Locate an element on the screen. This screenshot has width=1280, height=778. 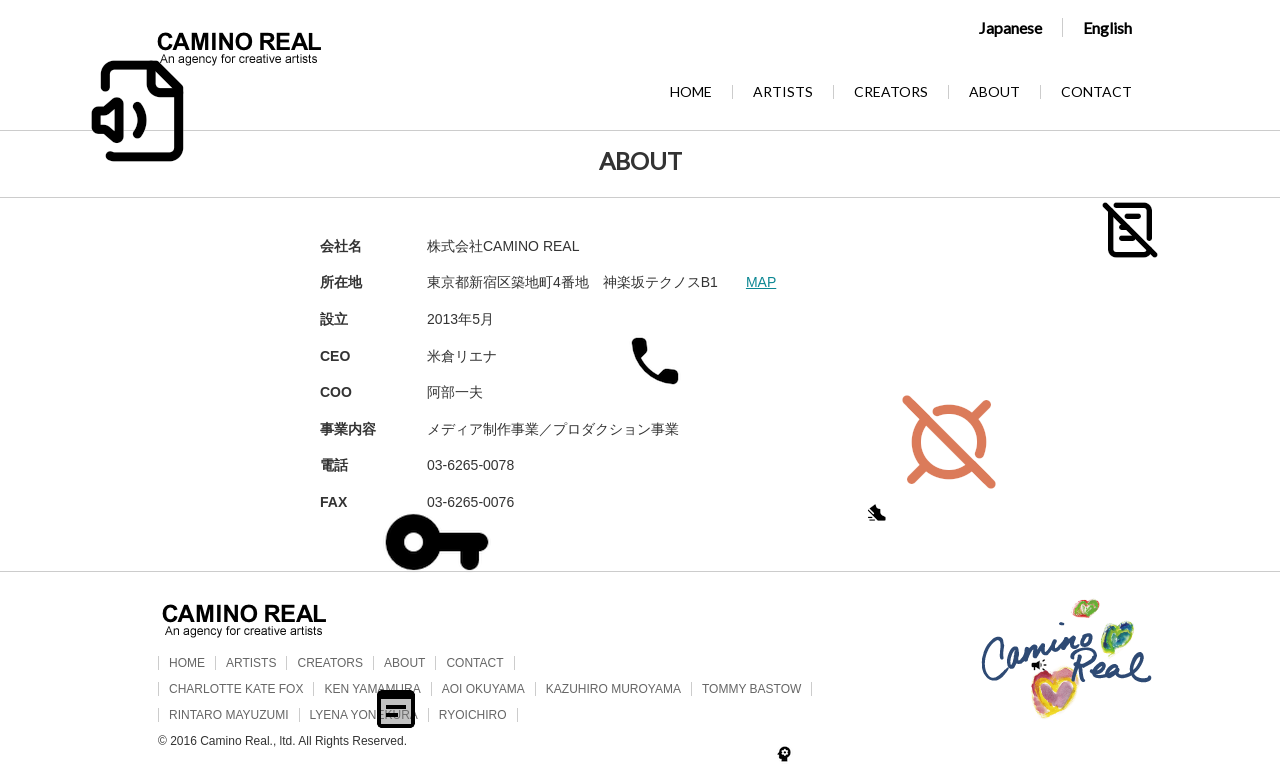
view announcements or notifications is located at coordinates (1039, 665).